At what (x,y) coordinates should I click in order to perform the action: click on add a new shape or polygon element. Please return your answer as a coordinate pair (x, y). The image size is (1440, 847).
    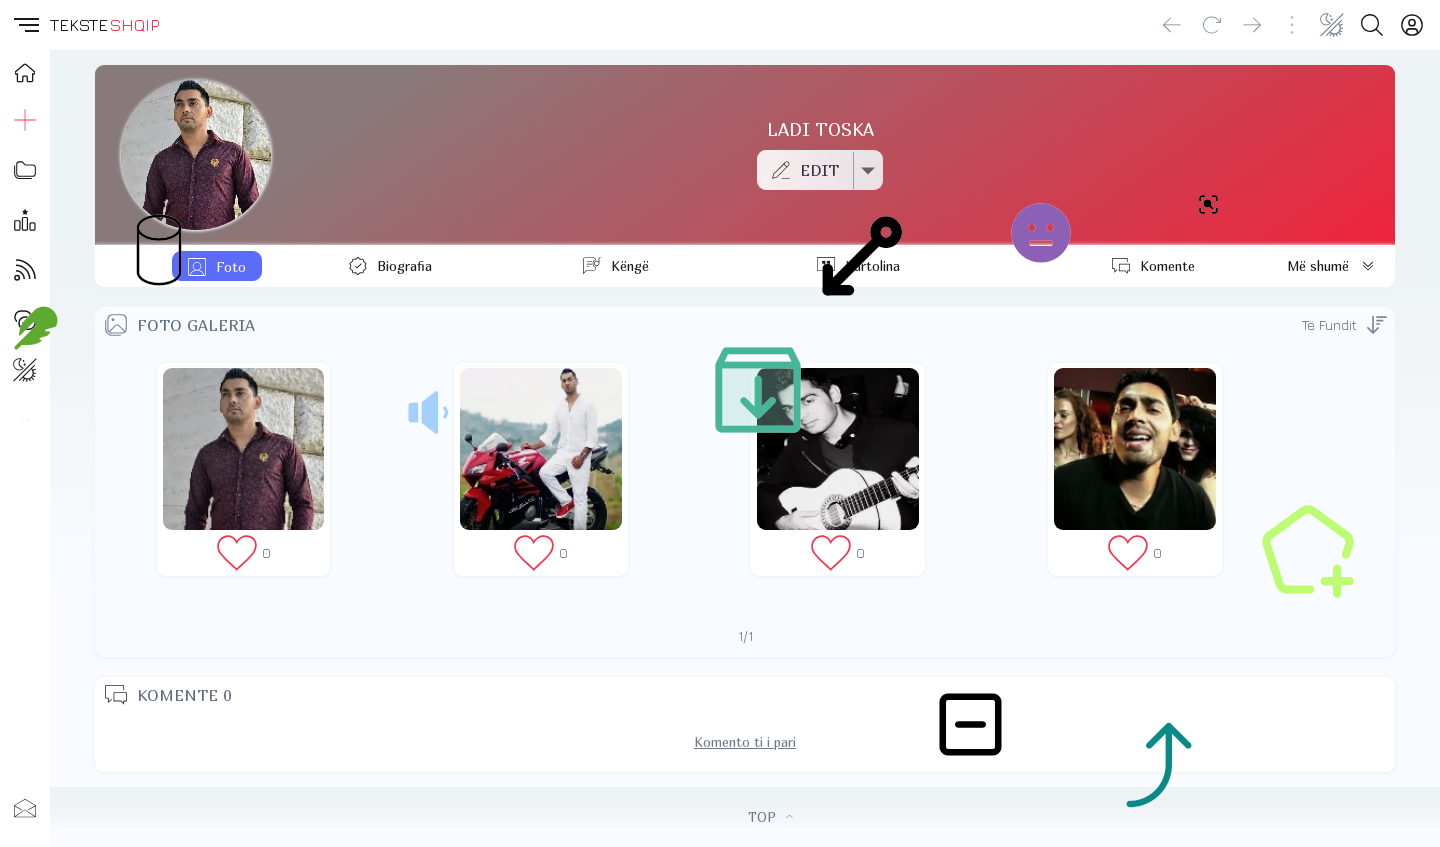
    Looking at the image, I should click on (1308, 552).